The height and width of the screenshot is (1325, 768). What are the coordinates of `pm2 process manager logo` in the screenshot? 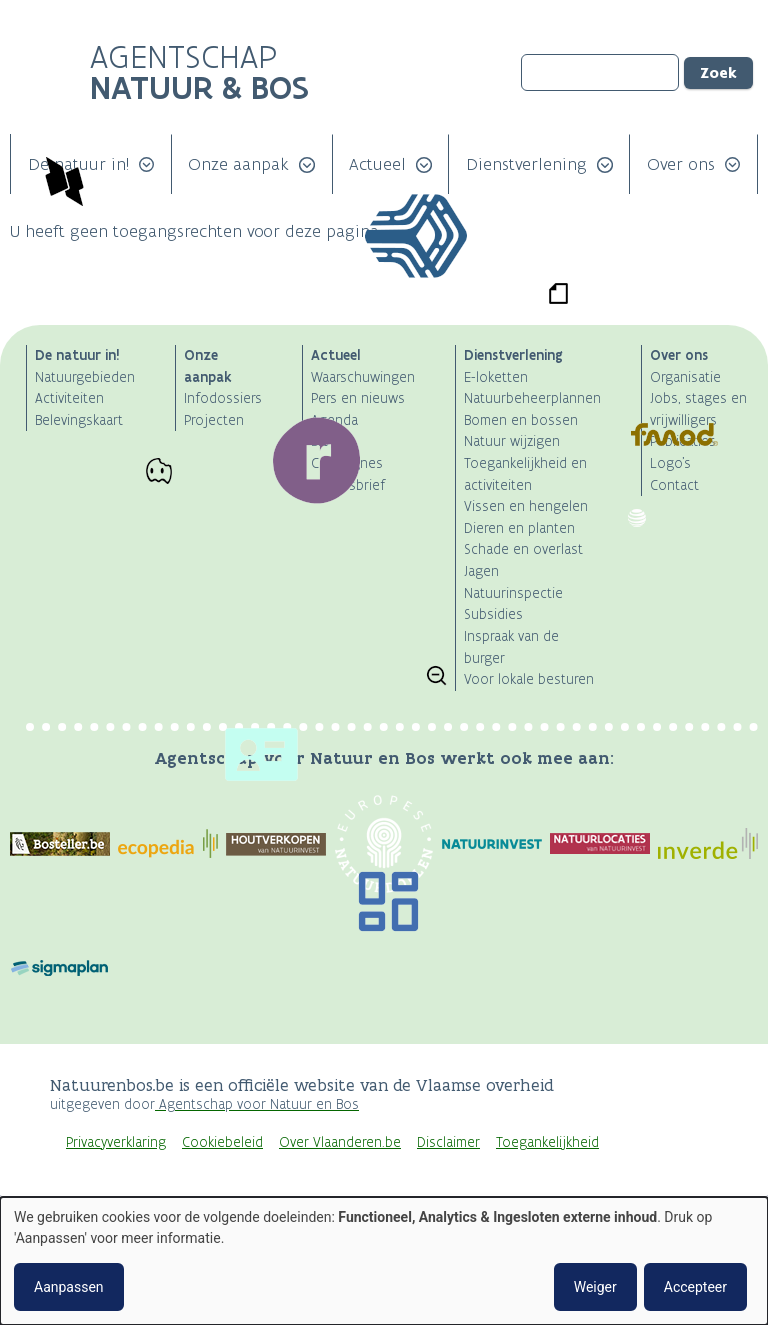 It's located at (416, 236).